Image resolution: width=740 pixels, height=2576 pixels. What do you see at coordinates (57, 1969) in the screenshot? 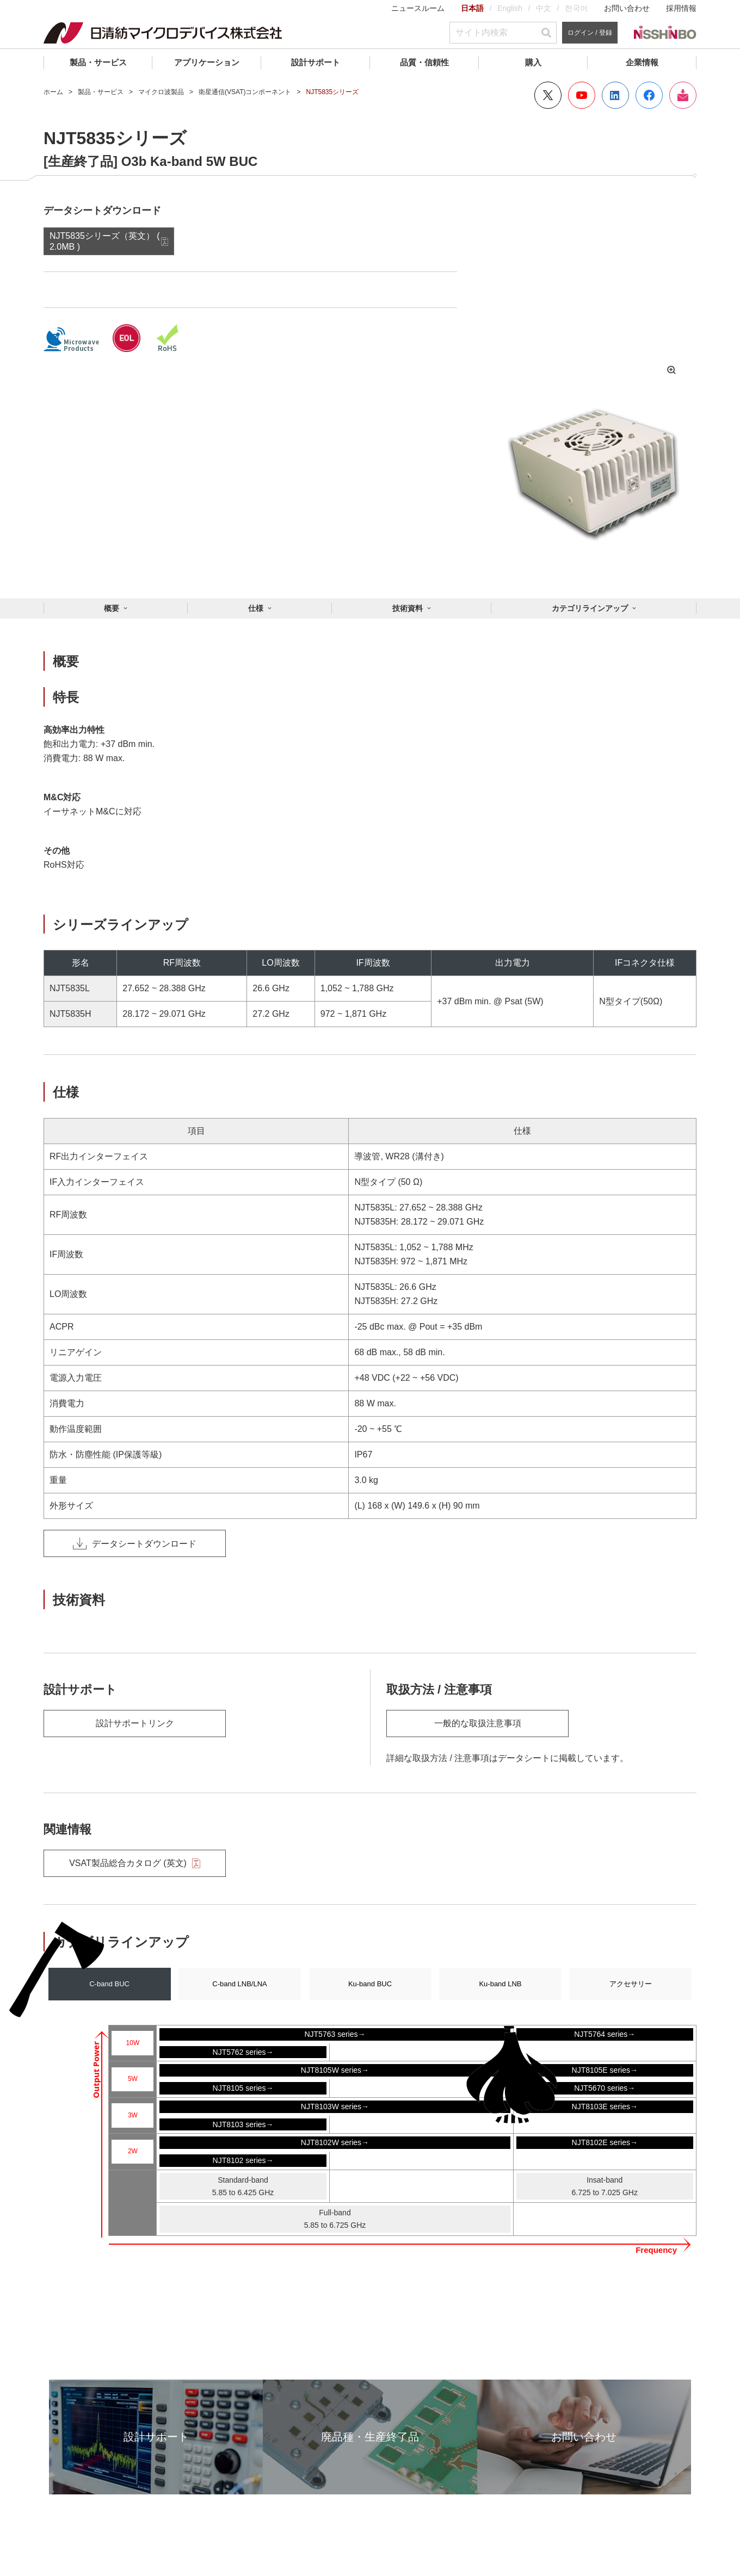
I see `equip hatchet tool or weapon` at bounding box center [57, 1969].